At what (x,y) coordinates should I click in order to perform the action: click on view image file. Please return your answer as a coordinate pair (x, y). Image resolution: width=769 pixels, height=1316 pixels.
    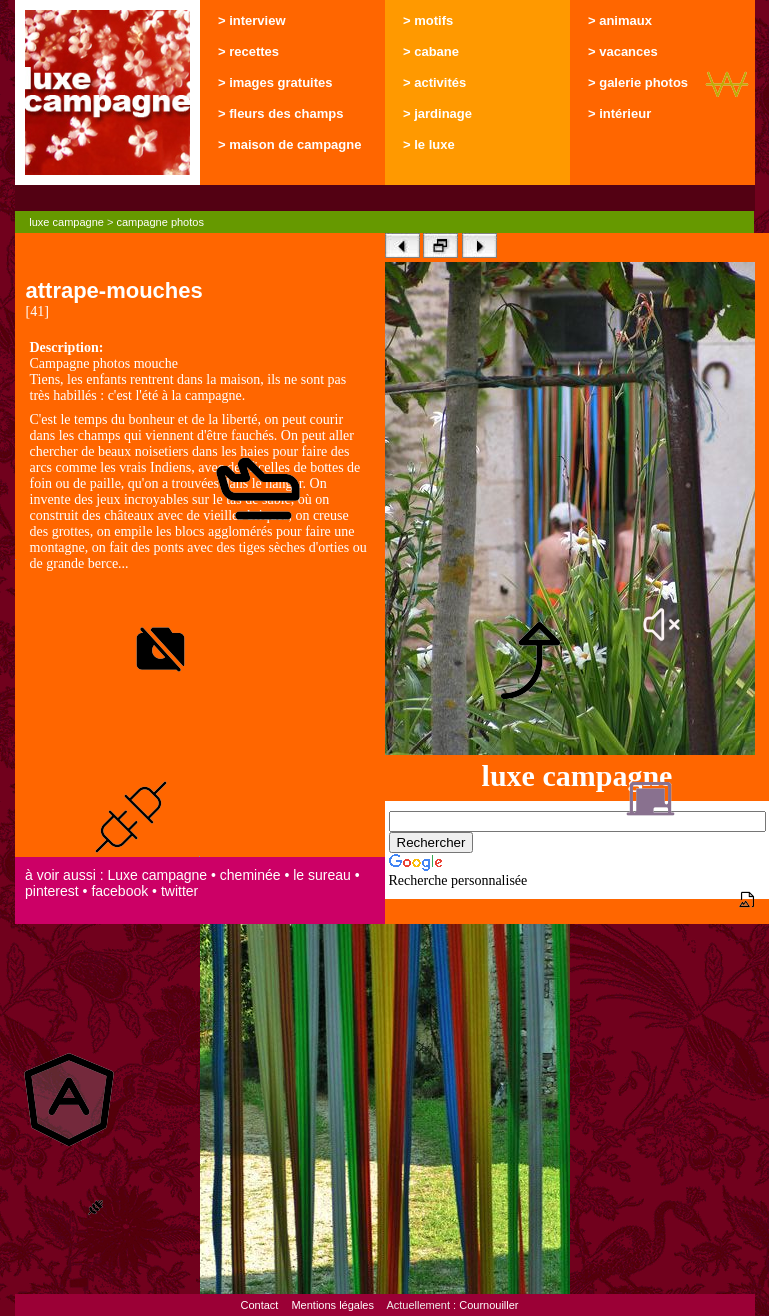
    Looking at the image, I should click on (747, 899).